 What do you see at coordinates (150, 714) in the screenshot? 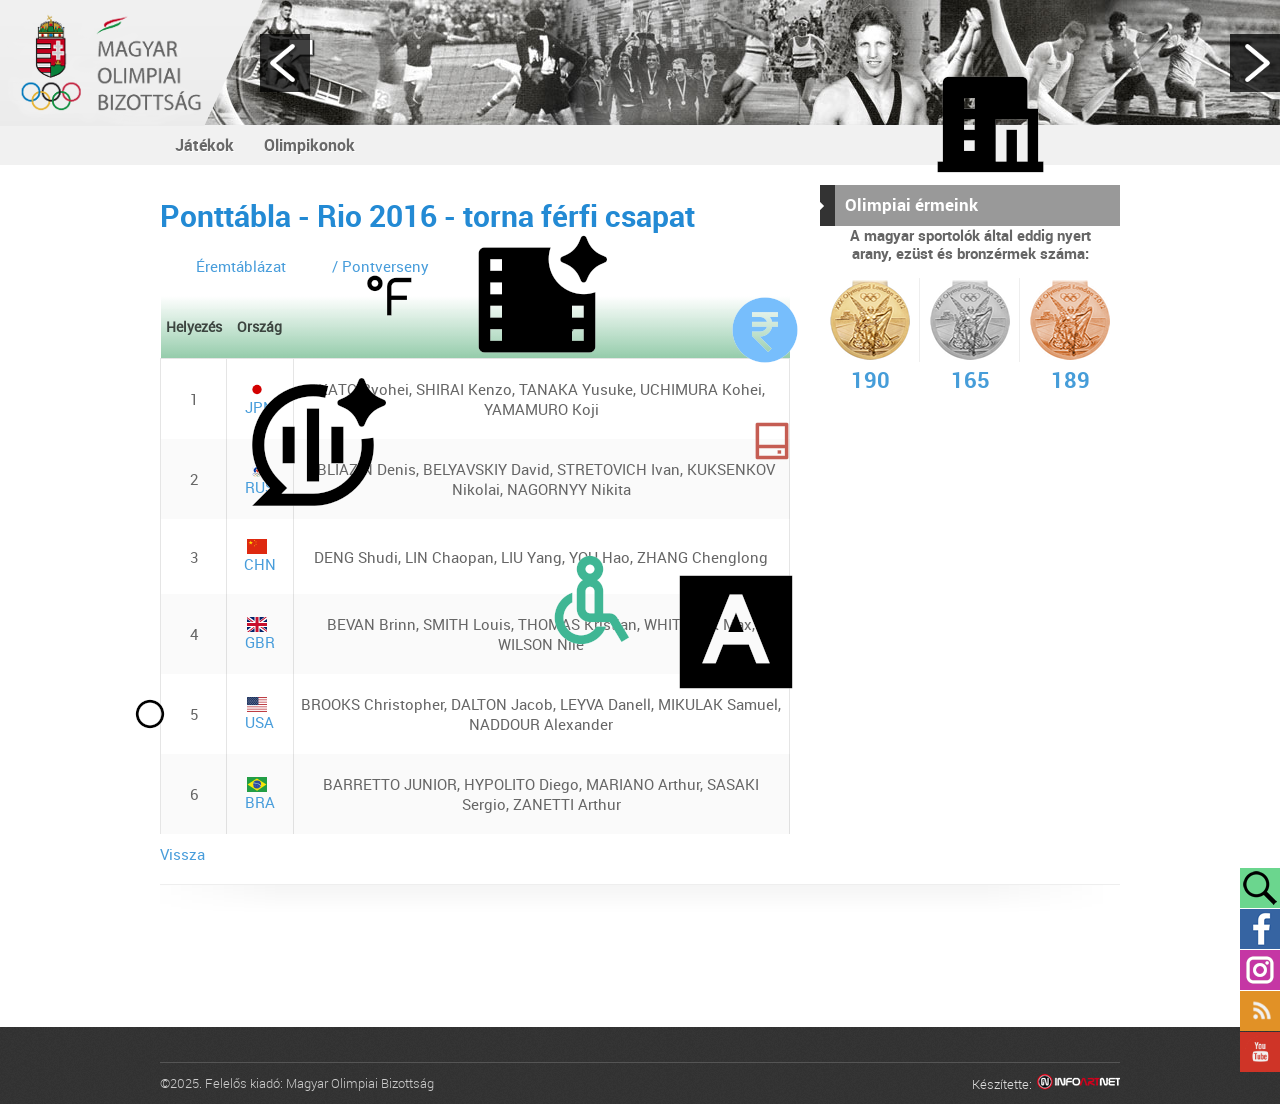
I see `unselected radio button or checkbox option` at bounding box center [150, 714].